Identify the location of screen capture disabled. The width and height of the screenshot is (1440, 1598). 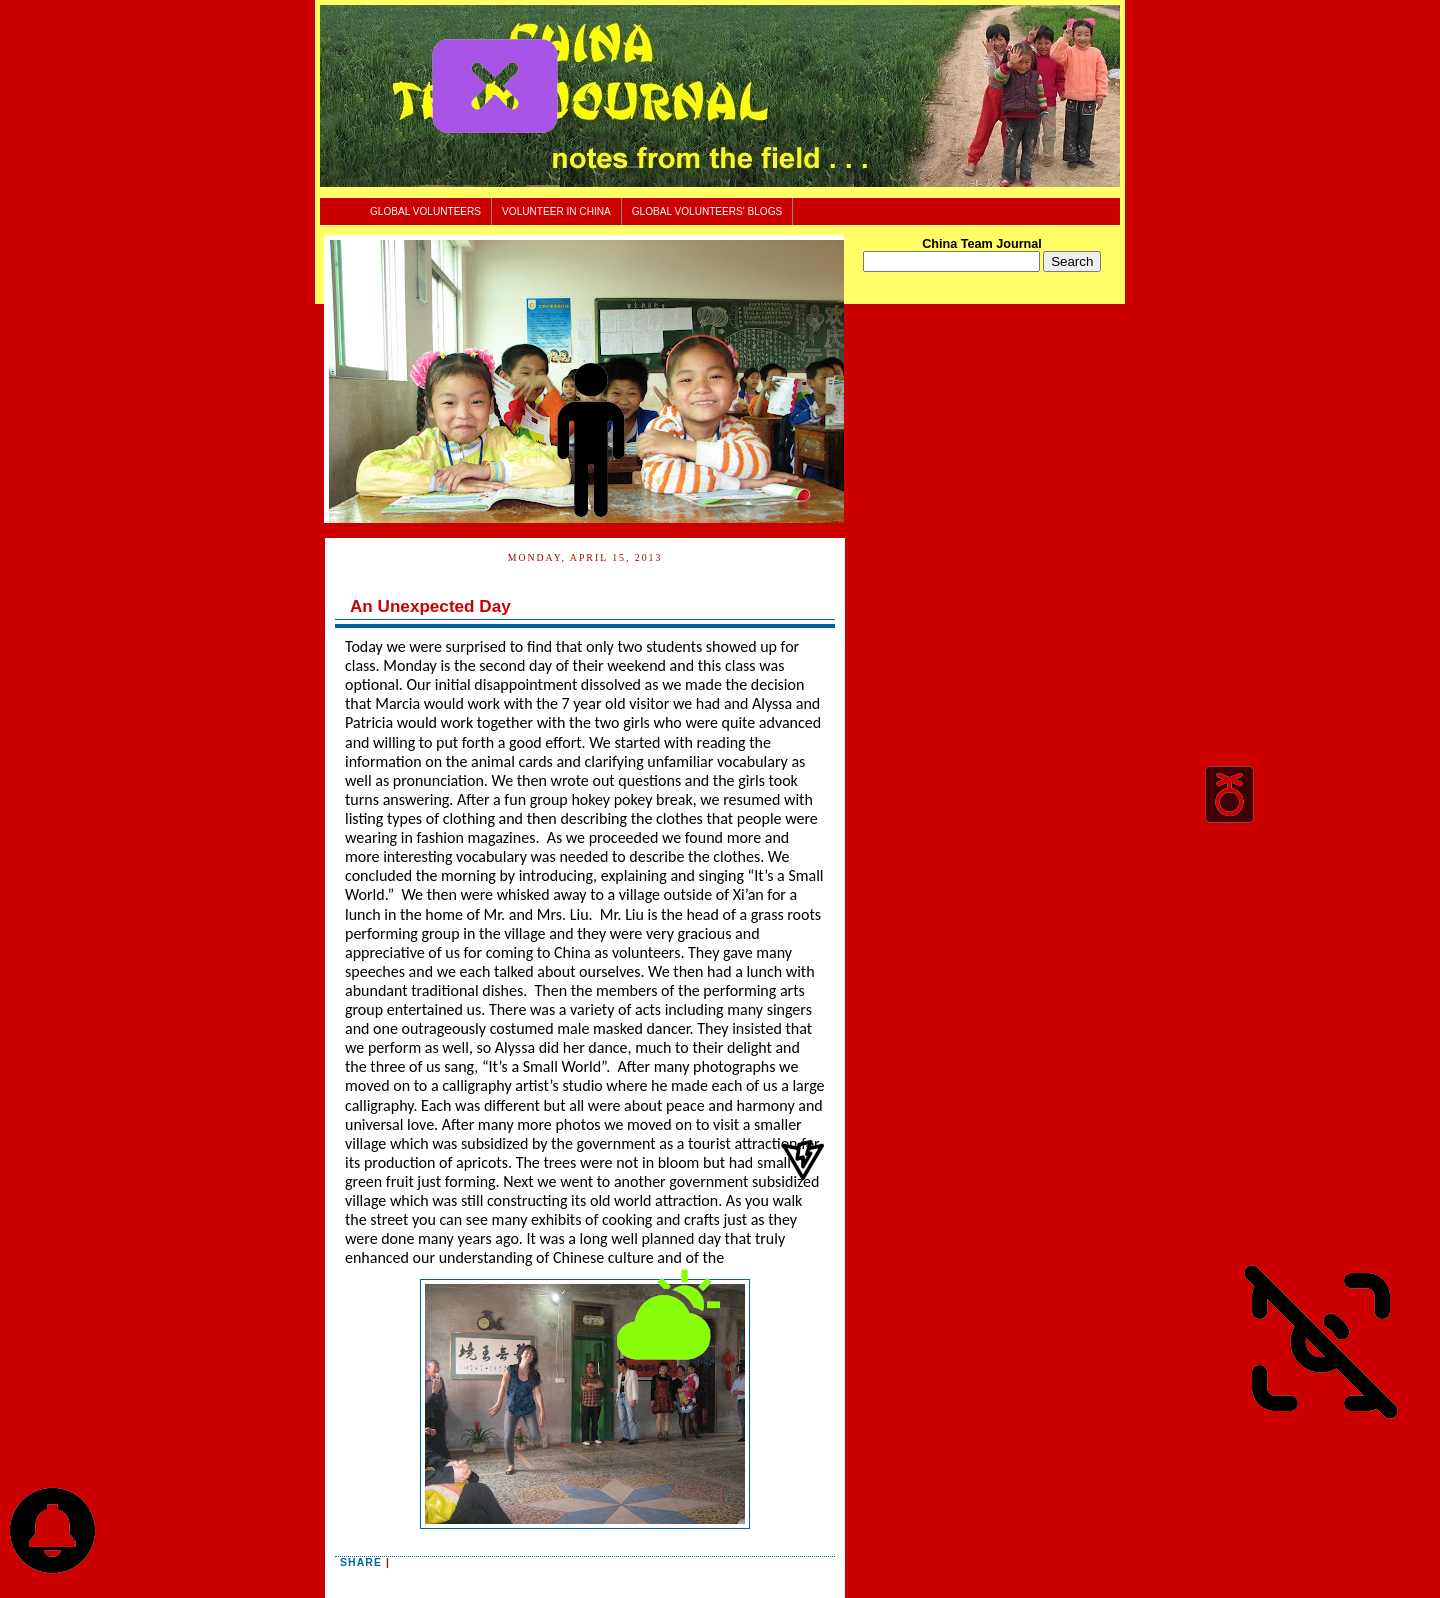
(1321, 1342).